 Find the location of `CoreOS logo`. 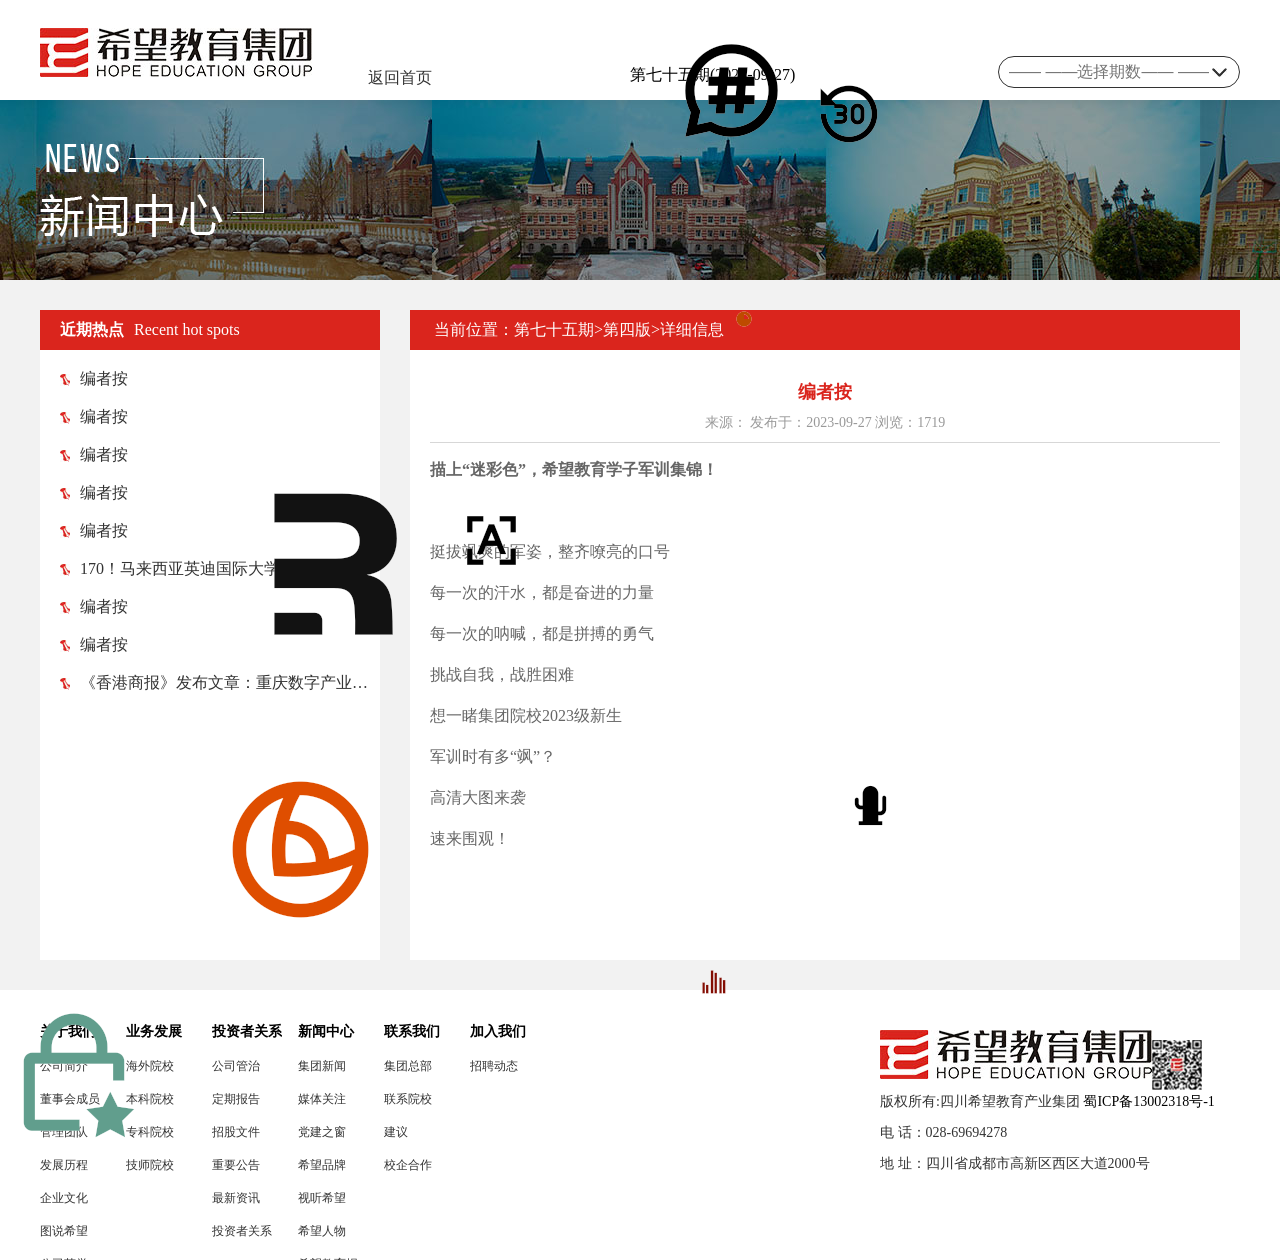

CoreOS logo is located at coordinates (300, 849).